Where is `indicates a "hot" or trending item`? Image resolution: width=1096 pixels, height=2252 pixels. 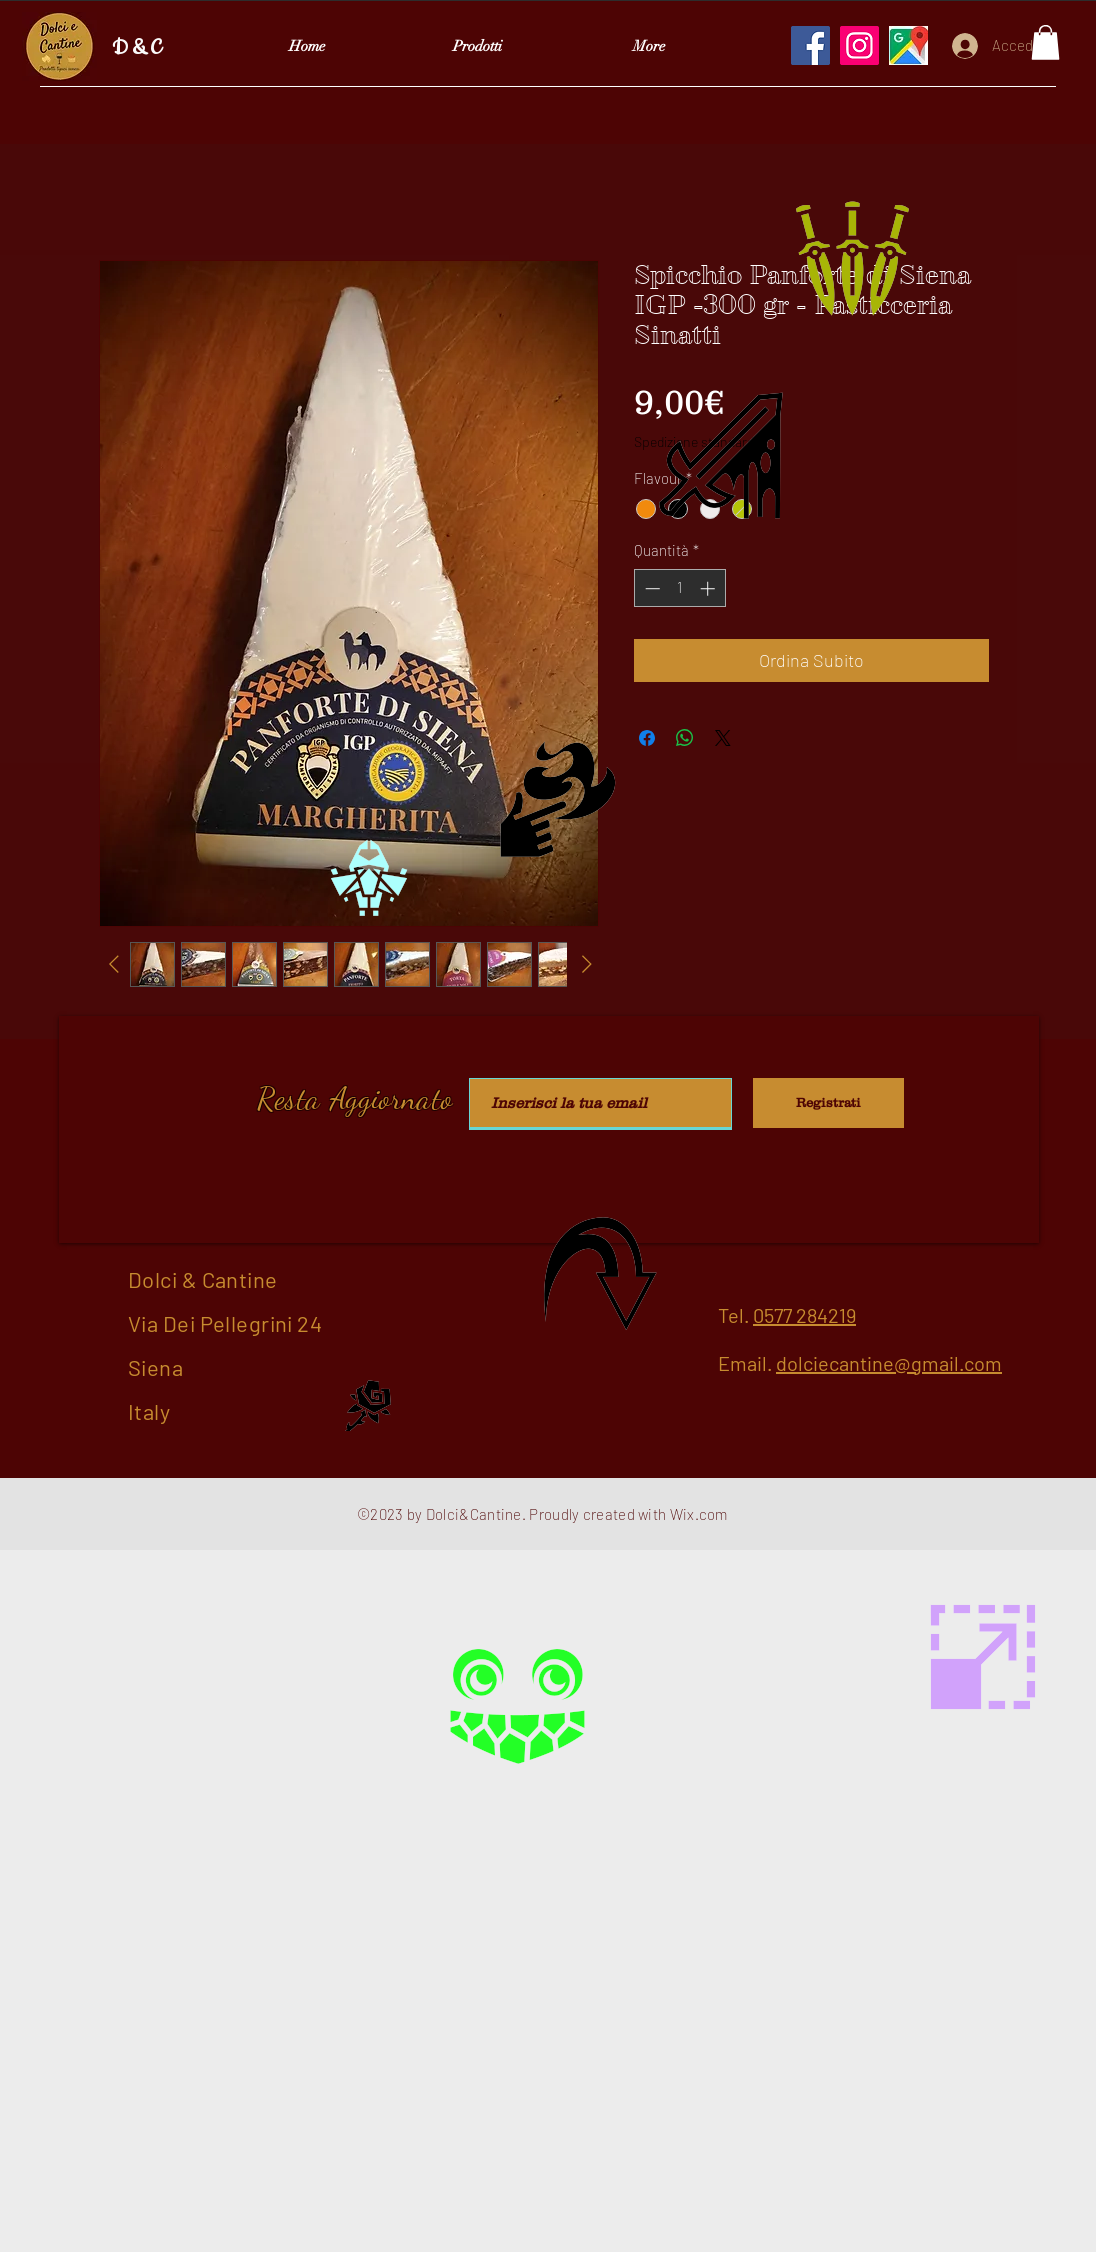 indicates a "hot" or trending item is located at coordinates (557, 799).